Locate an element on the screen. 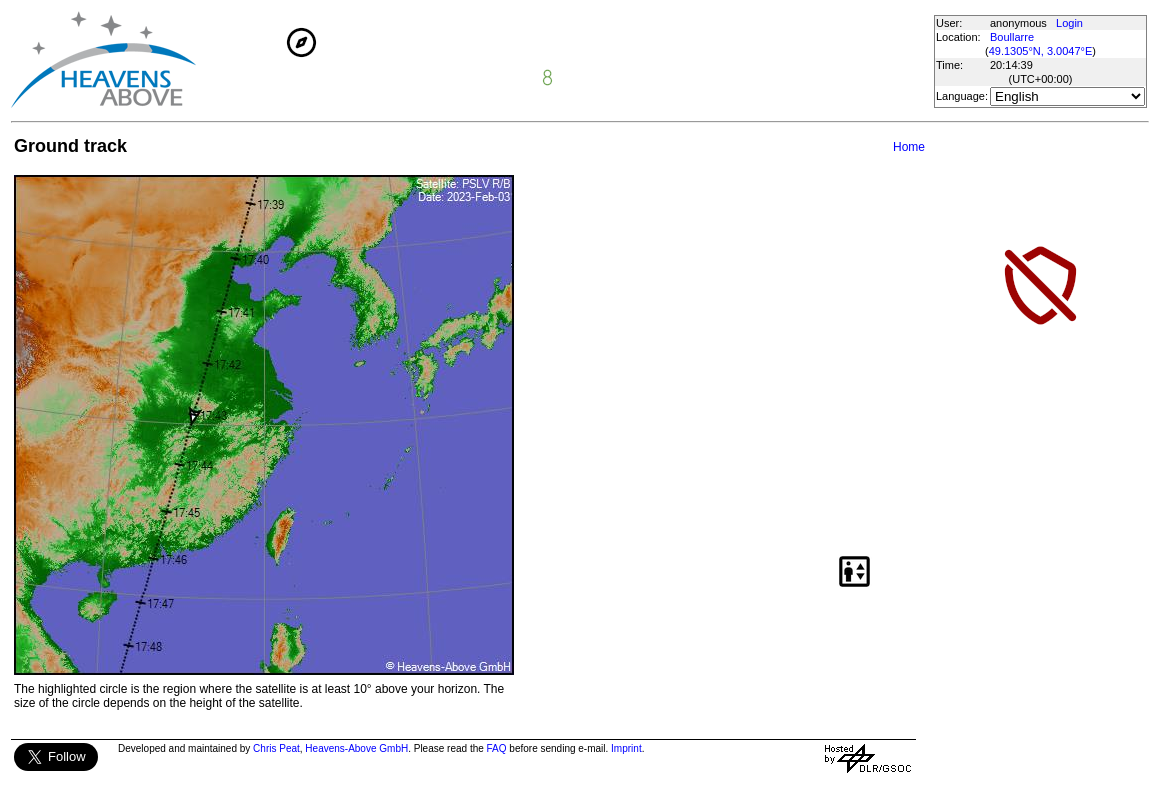 This screenshot has height=788, width=1152. indicates elevator access or location is located at coordinates (854, 571).